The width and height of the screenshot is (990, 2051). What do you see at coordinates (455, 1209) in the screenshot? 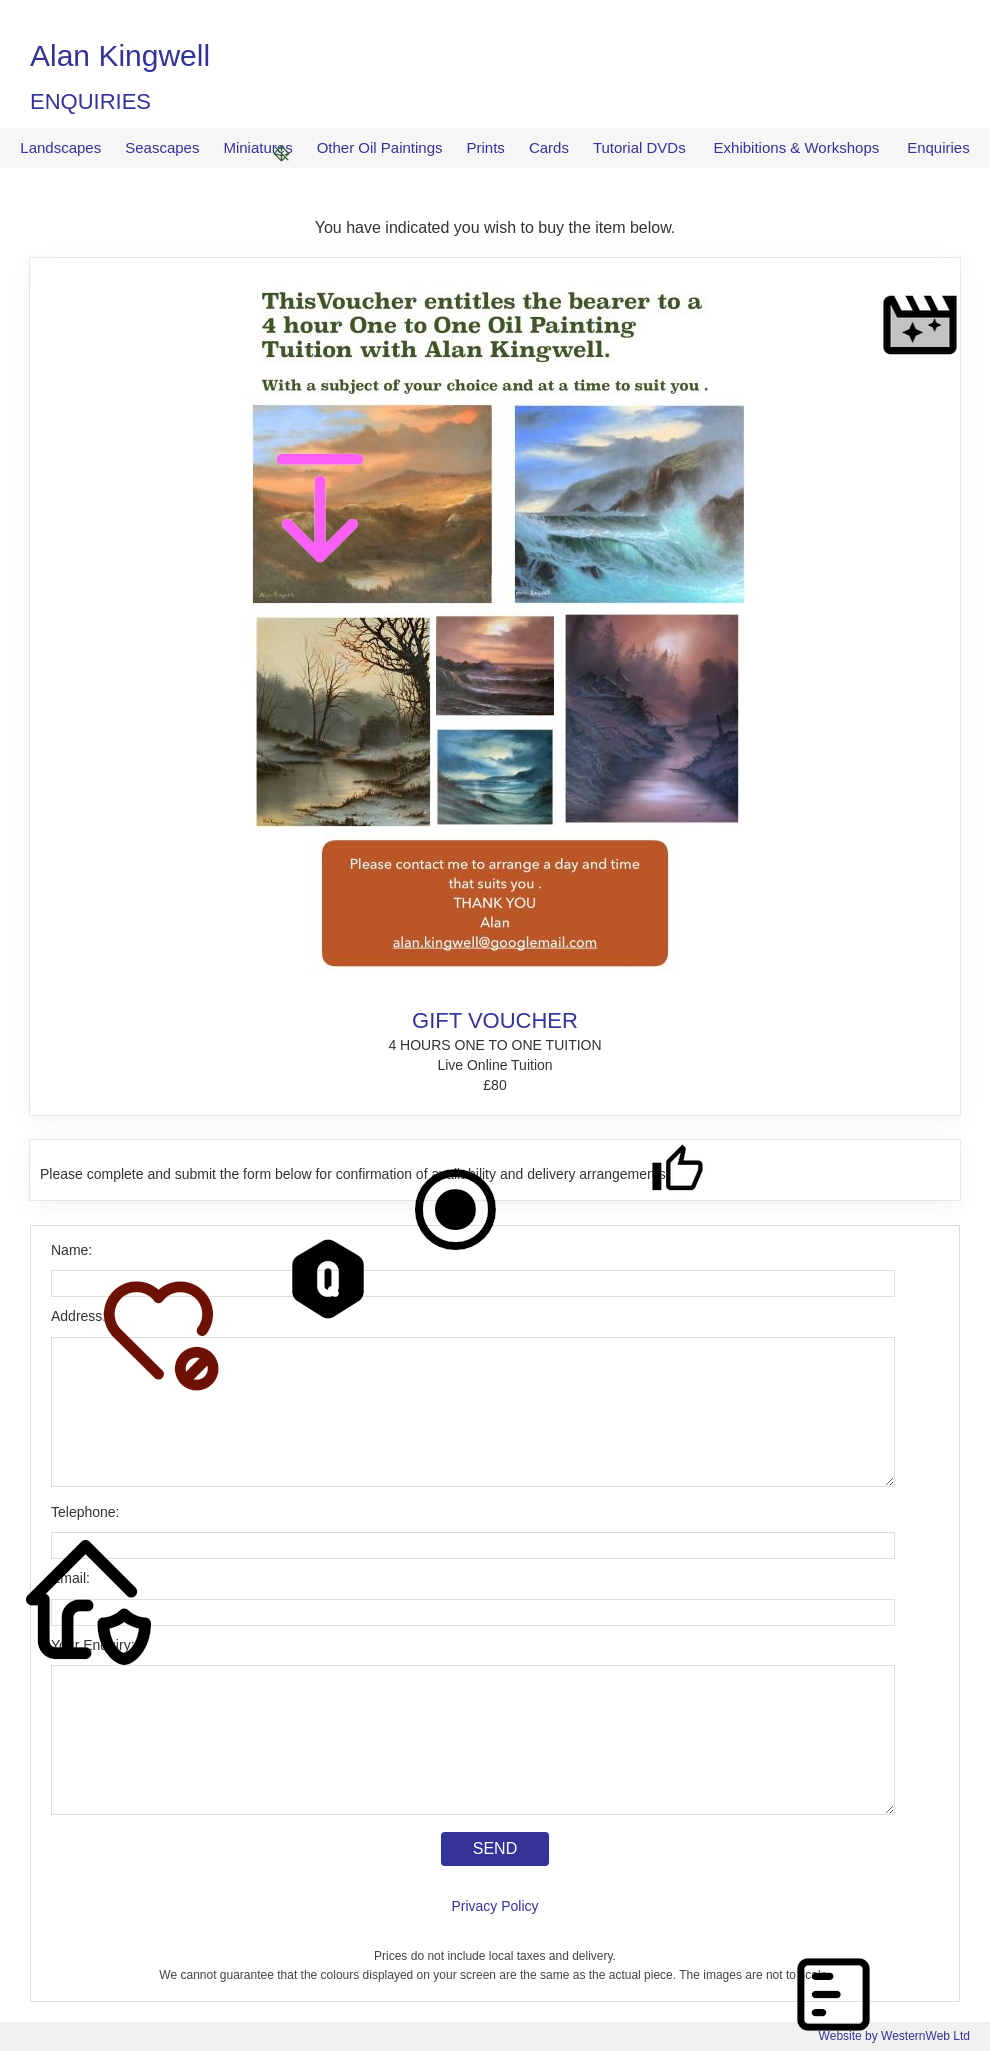
I see `indicates a selected radio button option` at bounding box center [455, 1209].